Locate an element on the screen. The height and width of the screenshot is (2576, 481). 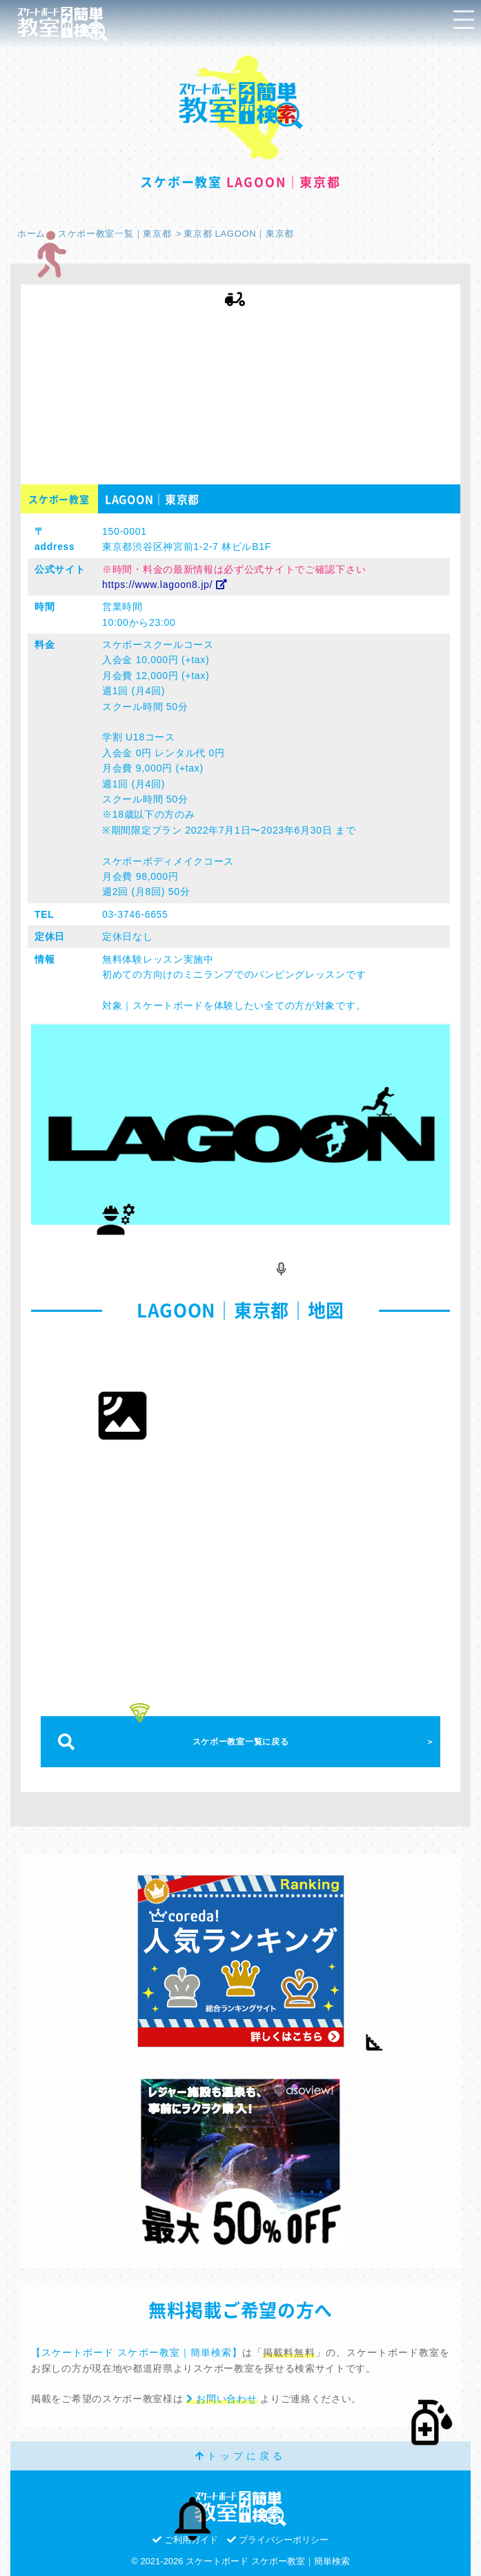
select moped or scooter delivery option is located at coordinates (235, 299).